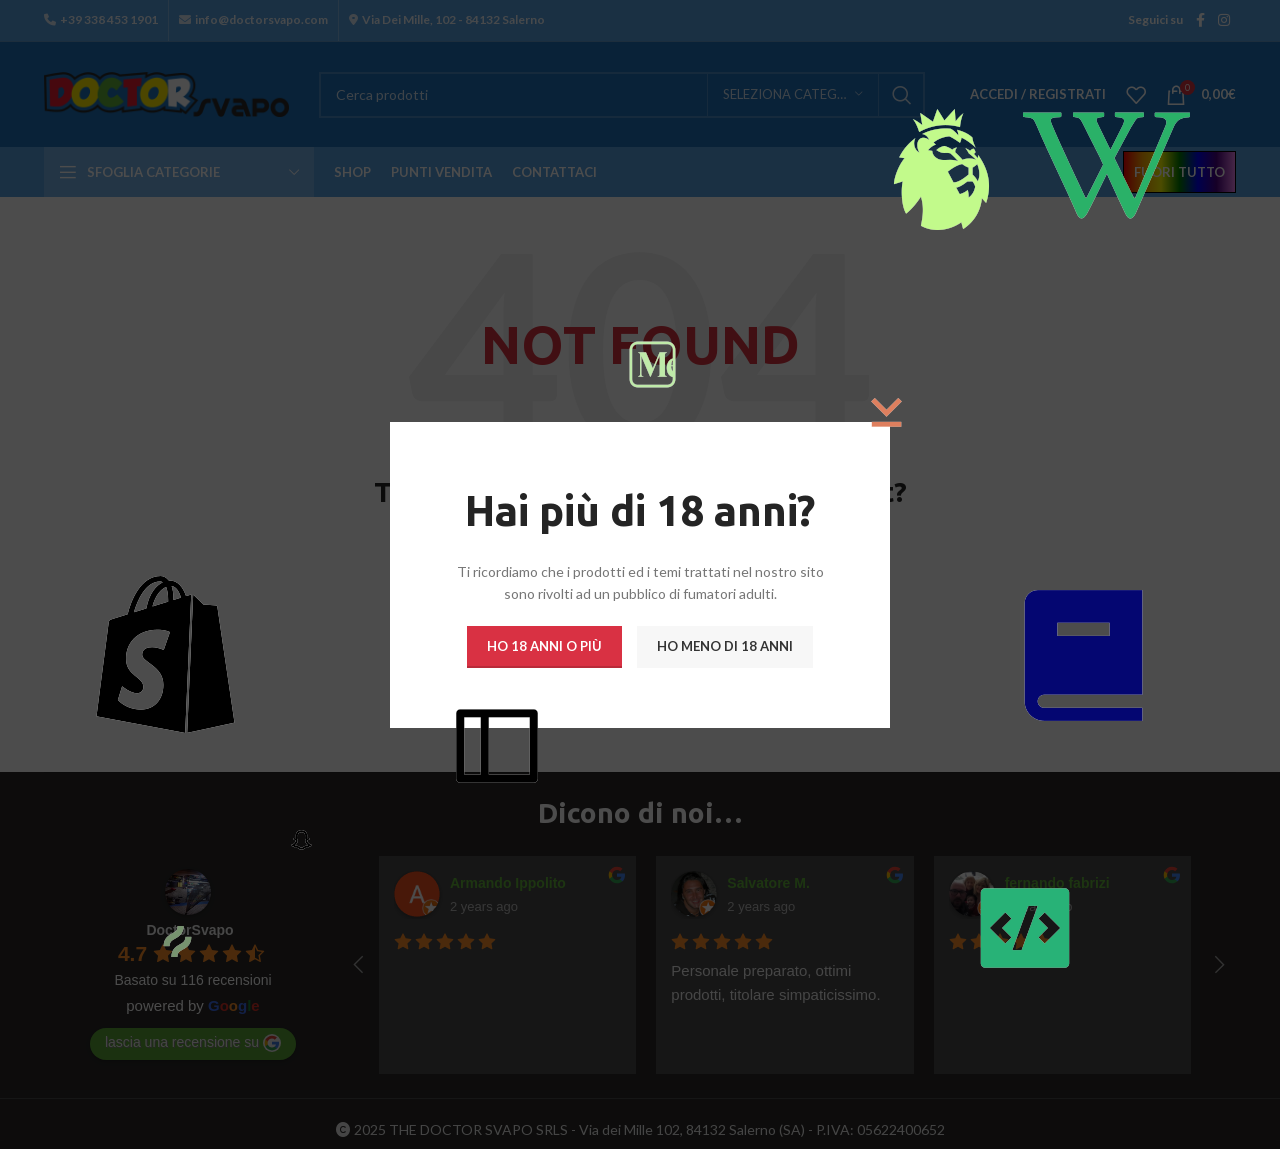  What do you see at coordinates (886, 414) in the screenshot?
I see `skip to bottom of page or list` at bounding box center [886, 414].